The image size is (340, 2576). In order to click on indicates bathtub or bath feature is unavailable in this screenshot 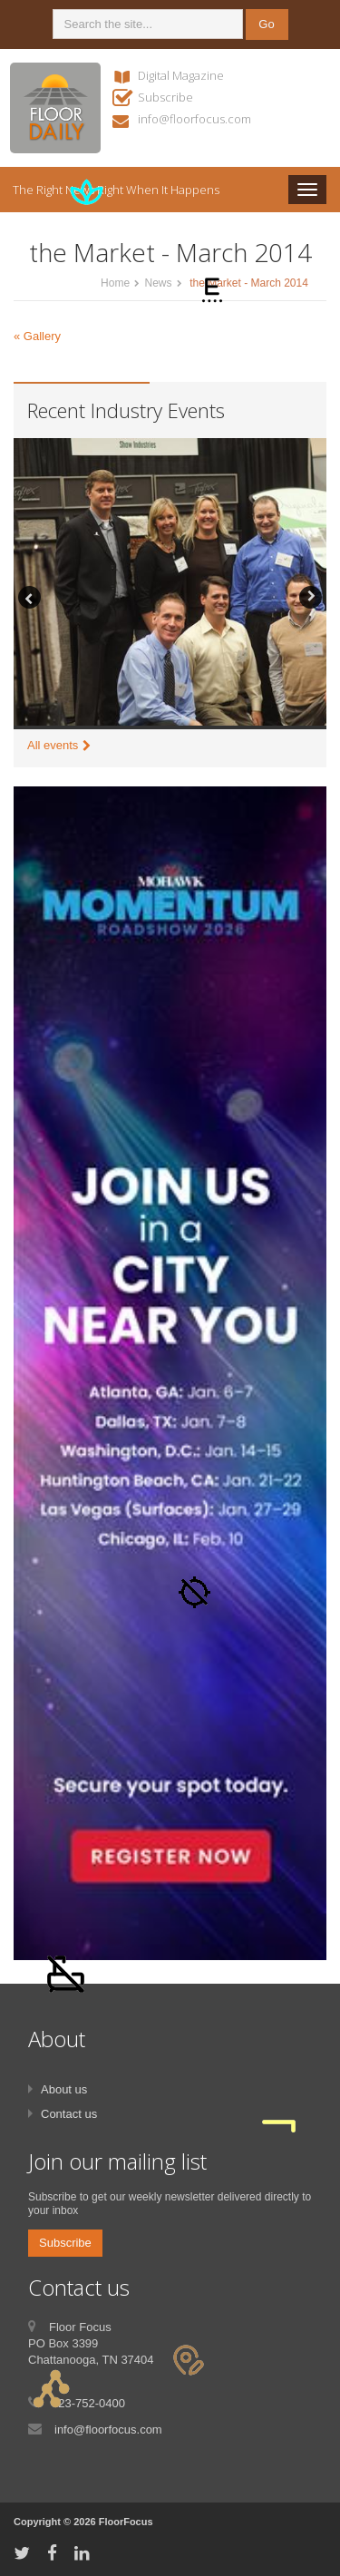, I will do `click(65, 1974)`.